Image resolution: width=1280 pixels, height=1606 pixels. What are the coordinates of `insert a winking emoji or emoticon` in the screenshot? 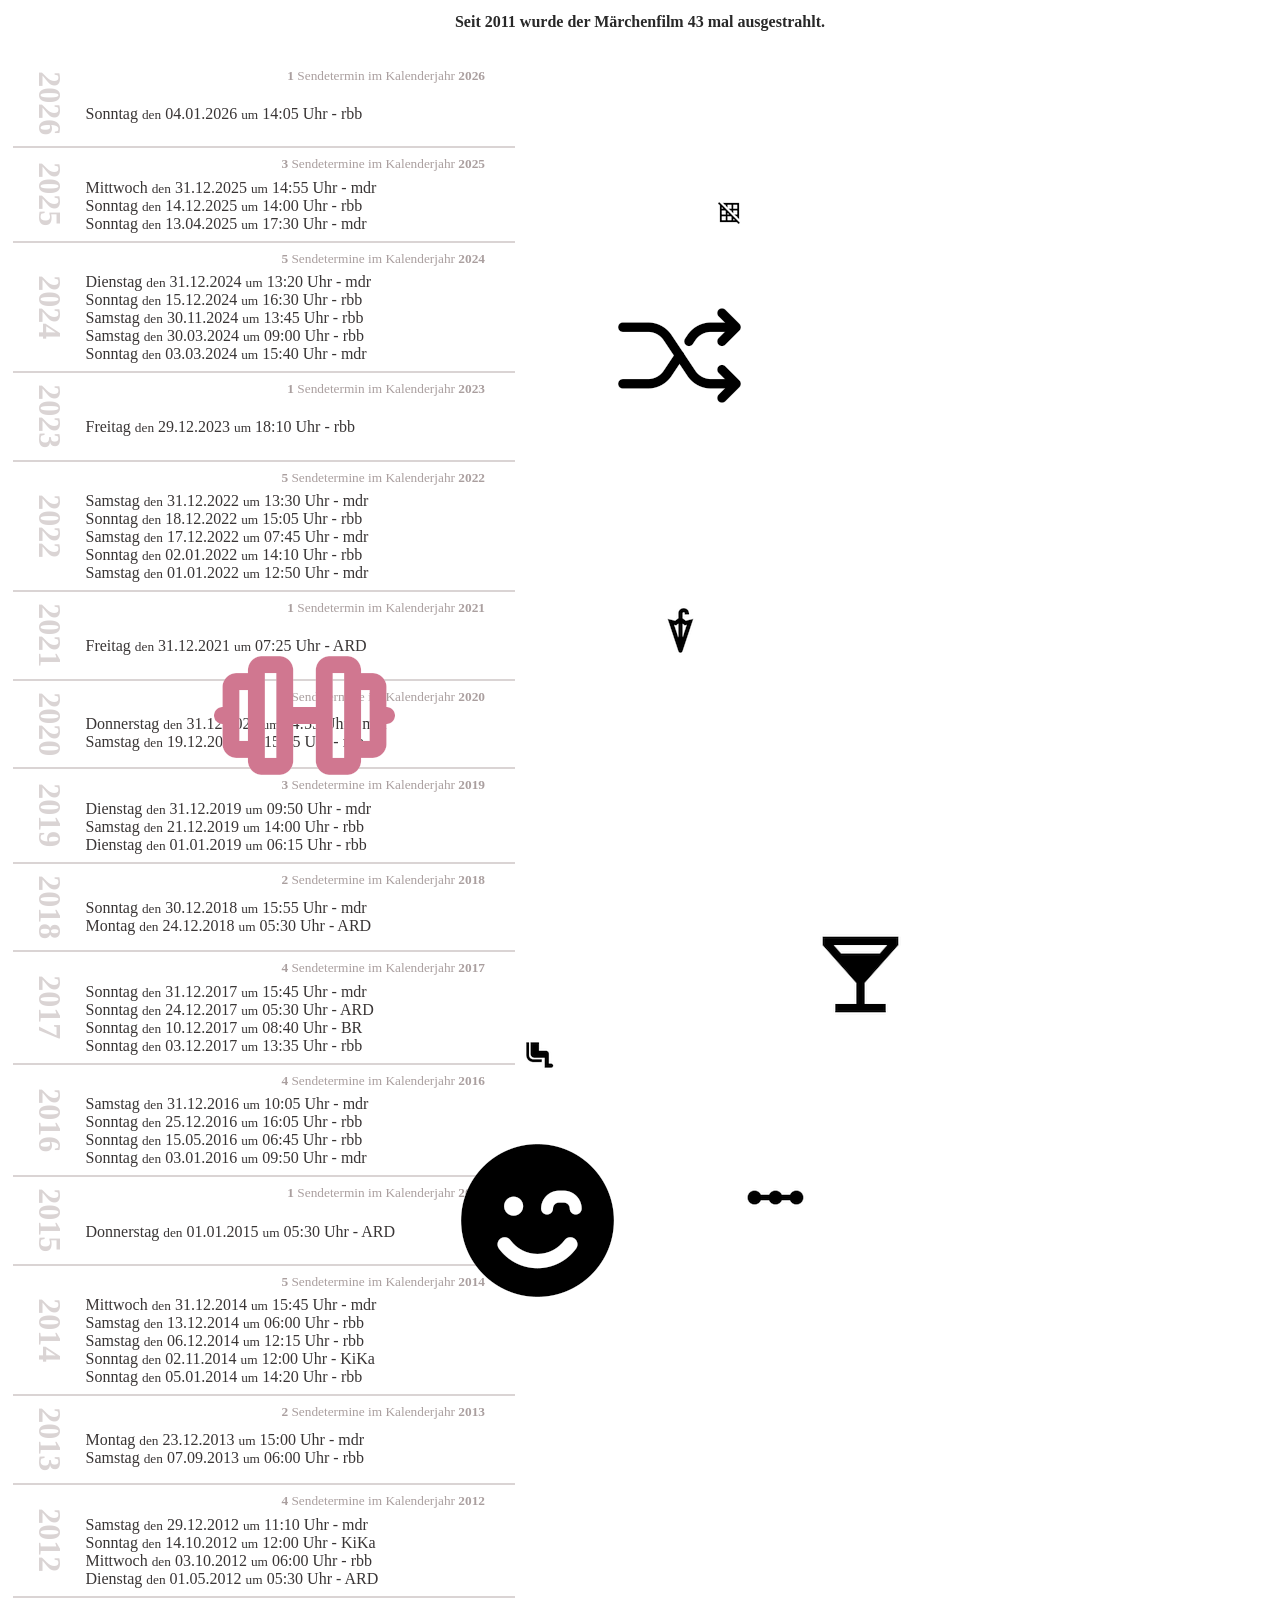 It's located at (537, 1220).